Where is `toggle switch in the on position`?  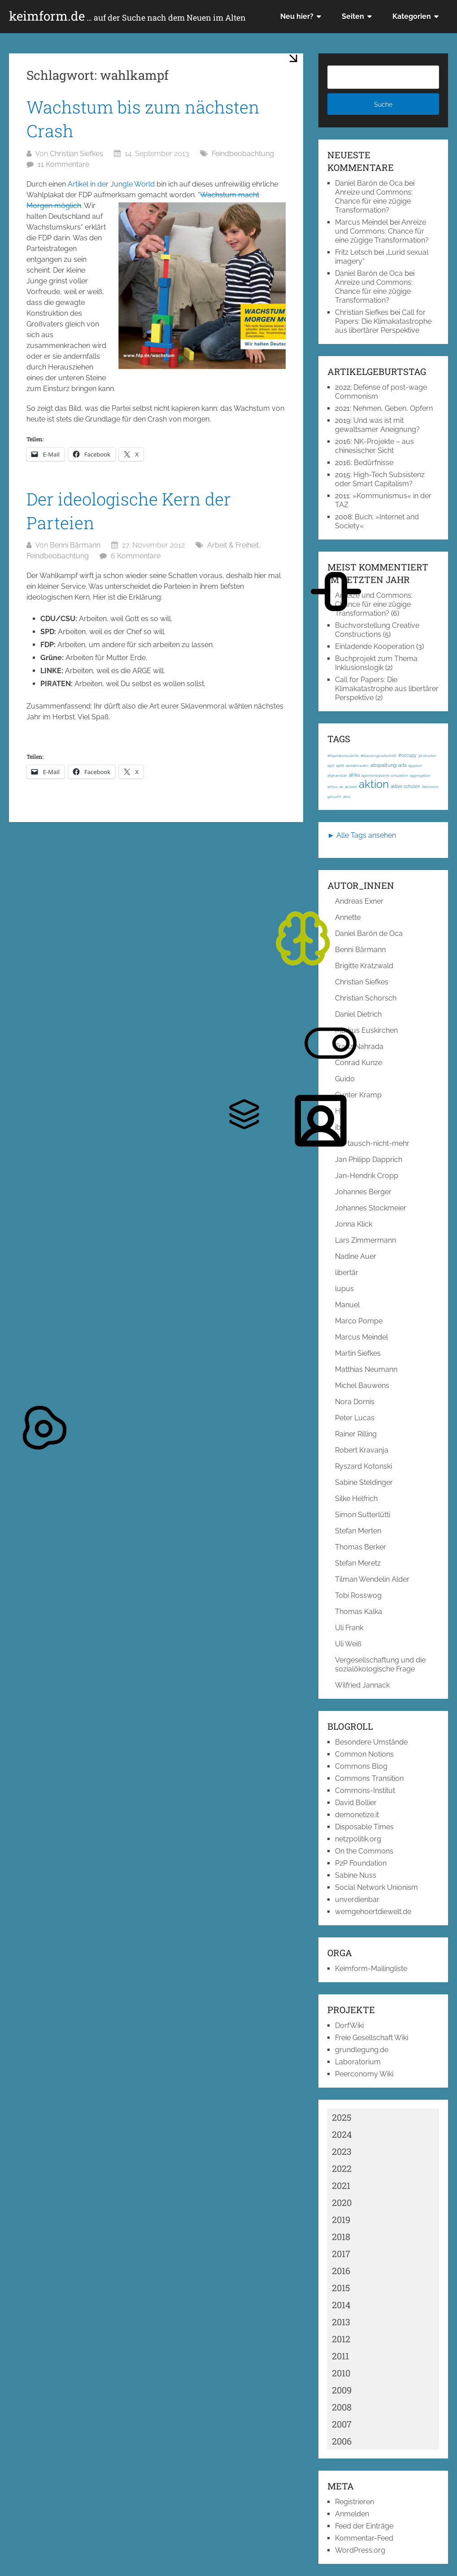
toggle switch in the on position is located at coordinates (331, 1043).